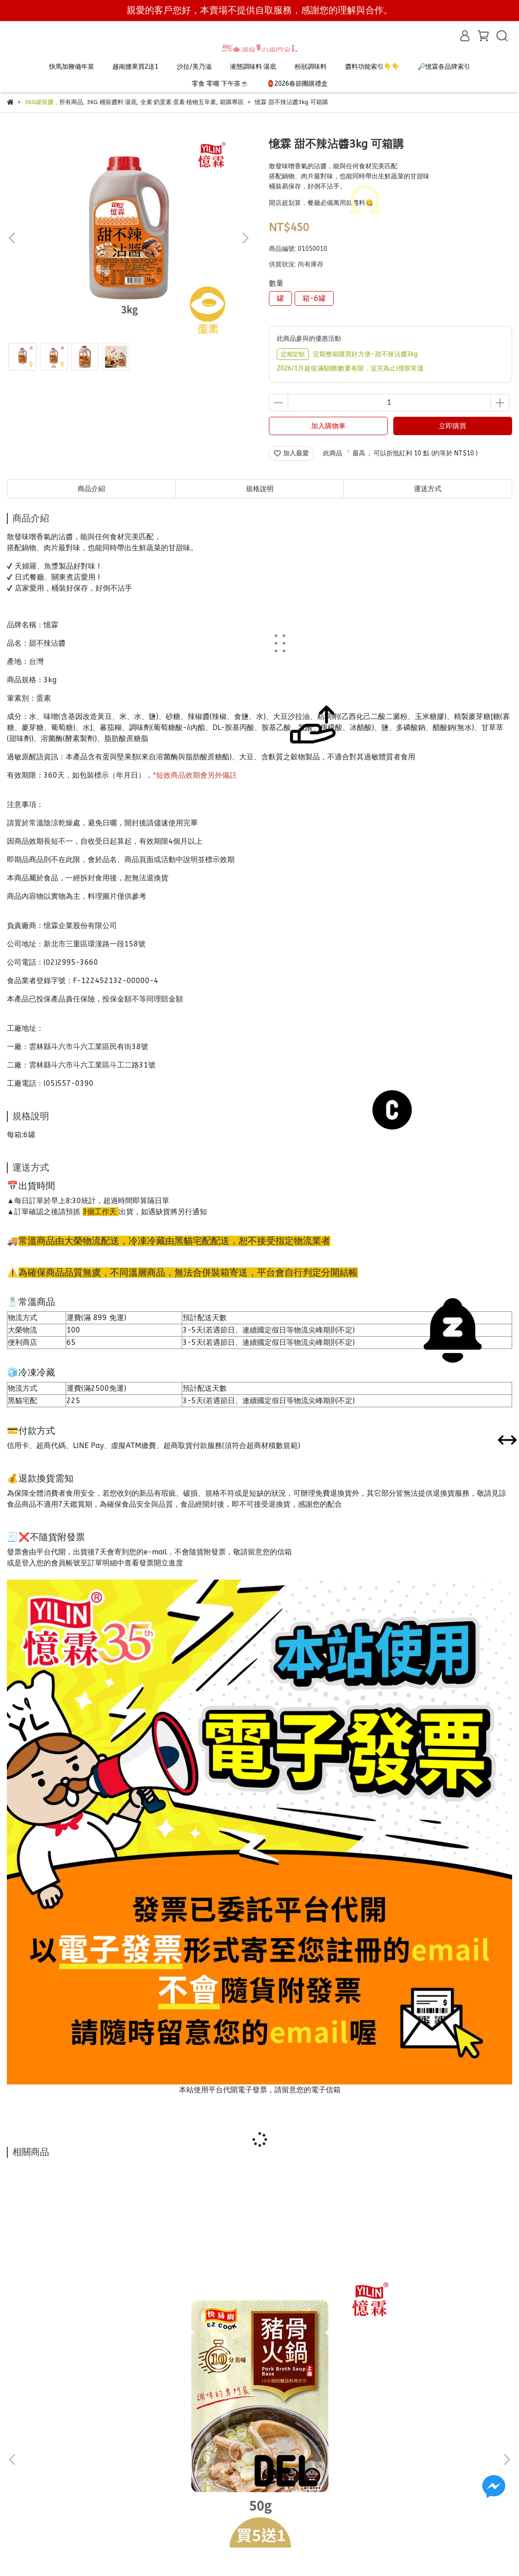  Describe the element at coordinates (392, 1110) in the screenshot. I see `indicates copyright status` at that location.